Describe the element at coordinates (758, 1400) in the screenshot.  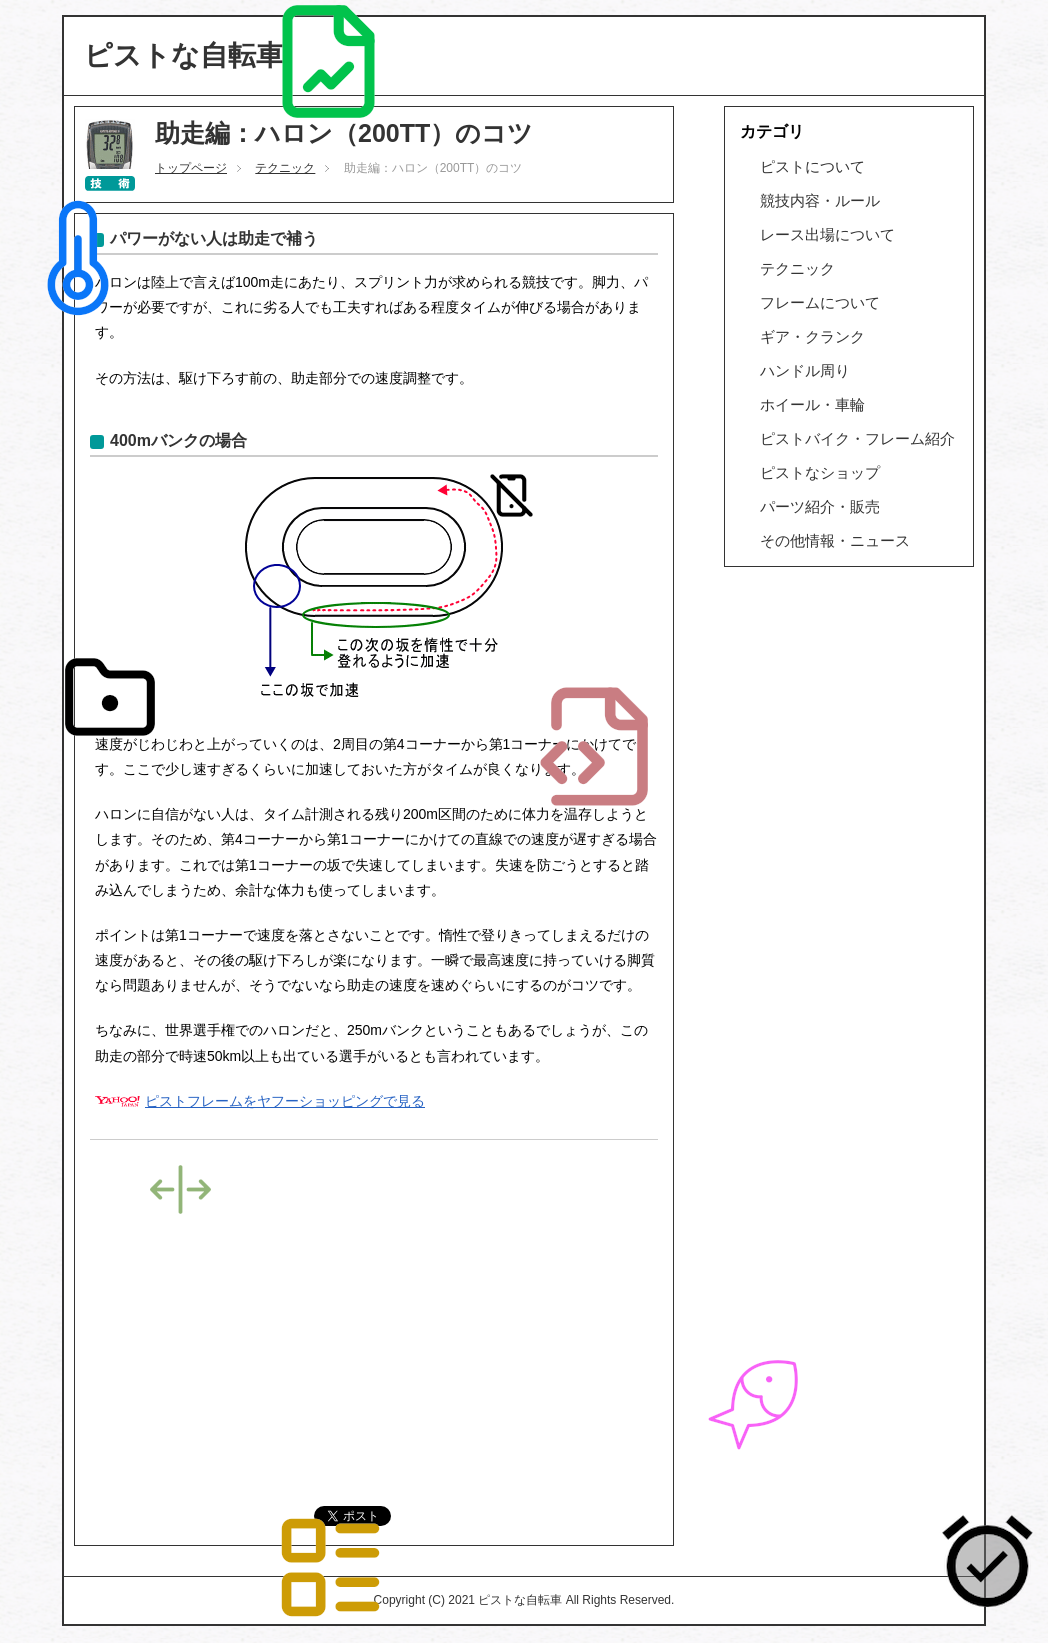
I see `browse seafood or fish-related content` at that location.